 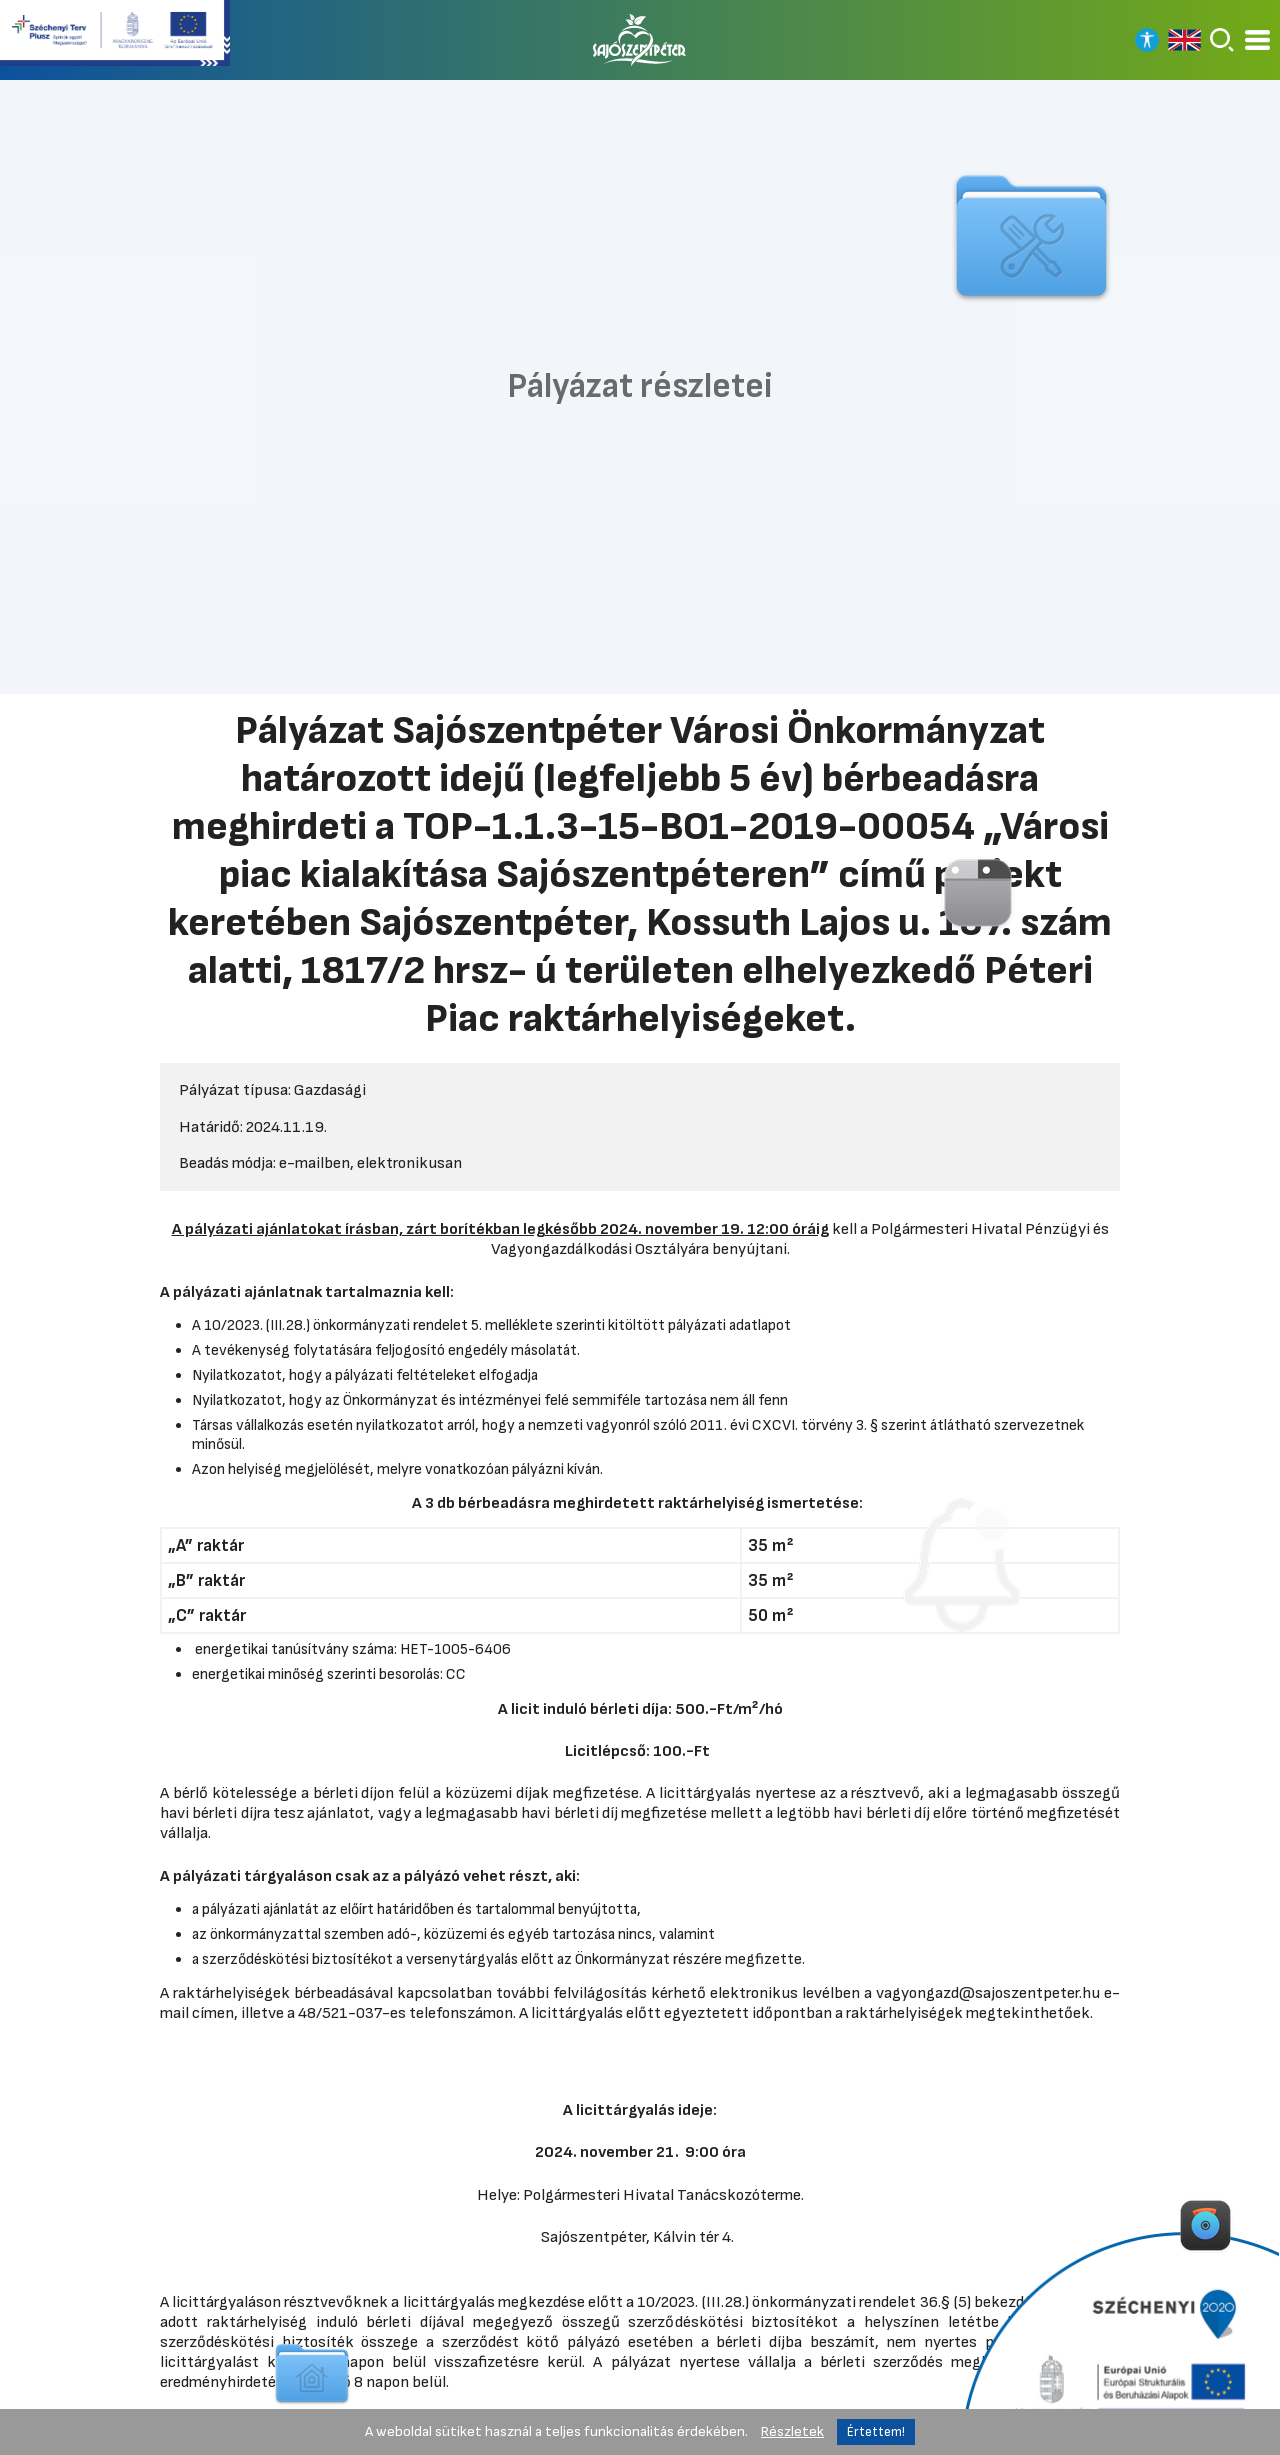 I want to click on open handbrake video transcoder app, so click(x=1205, y=2225).